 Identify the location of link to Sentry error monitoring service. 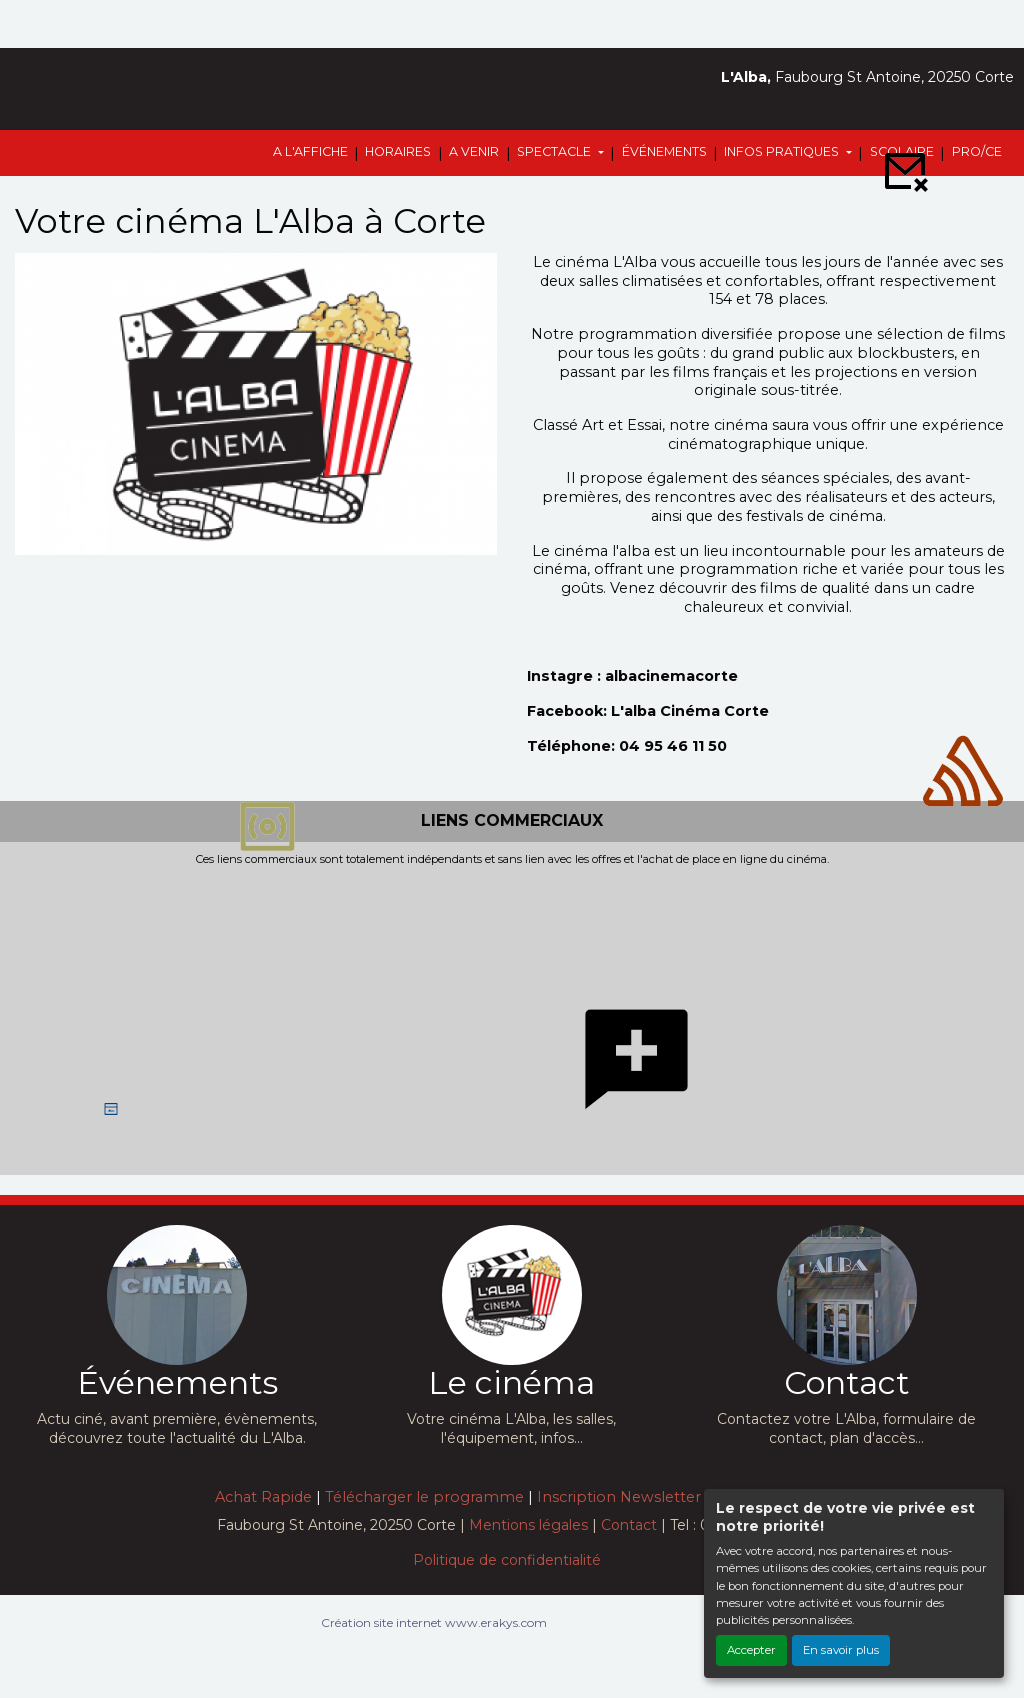
(963, 771).